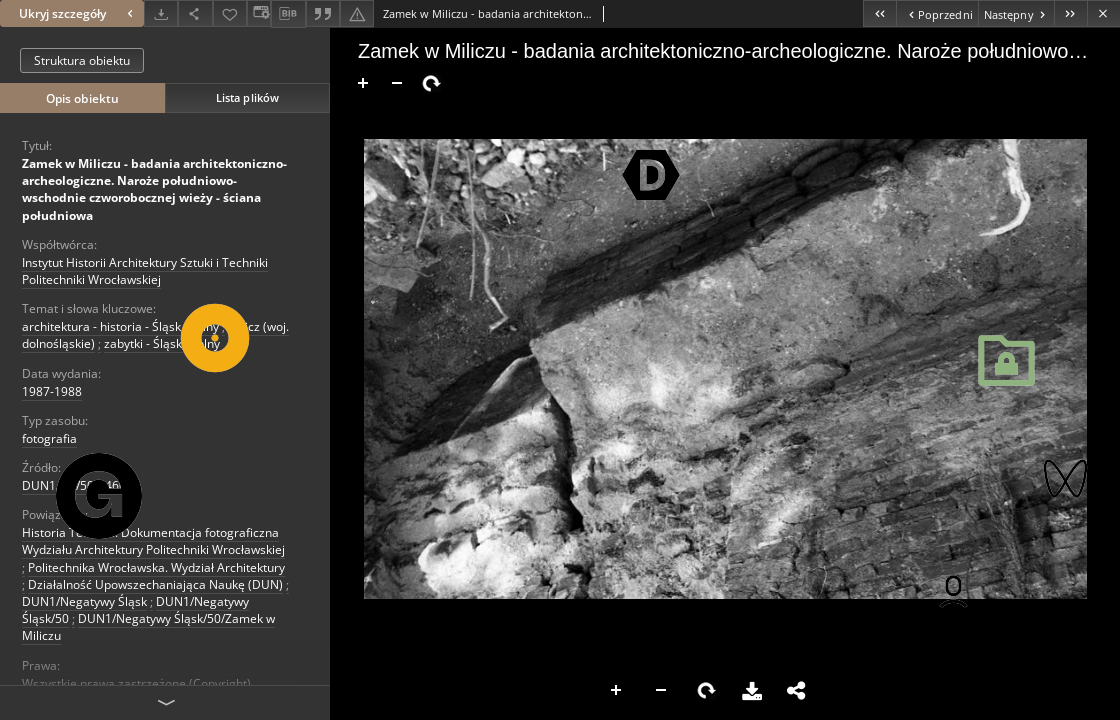 This screenshot has height=720, width=1120. What do you see at coordinates (99, 496) in the screenshot?
I see `link to gumroad store or profile` at bounding box center [99, 496].